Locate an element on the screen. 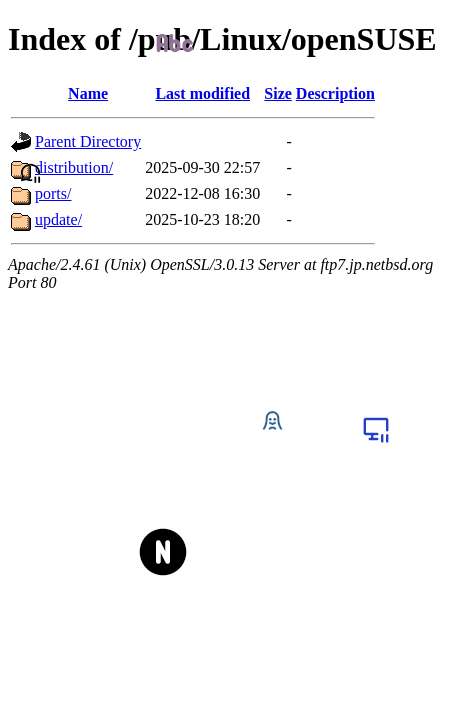  pause message notifications is located at coordinates (30, 172).